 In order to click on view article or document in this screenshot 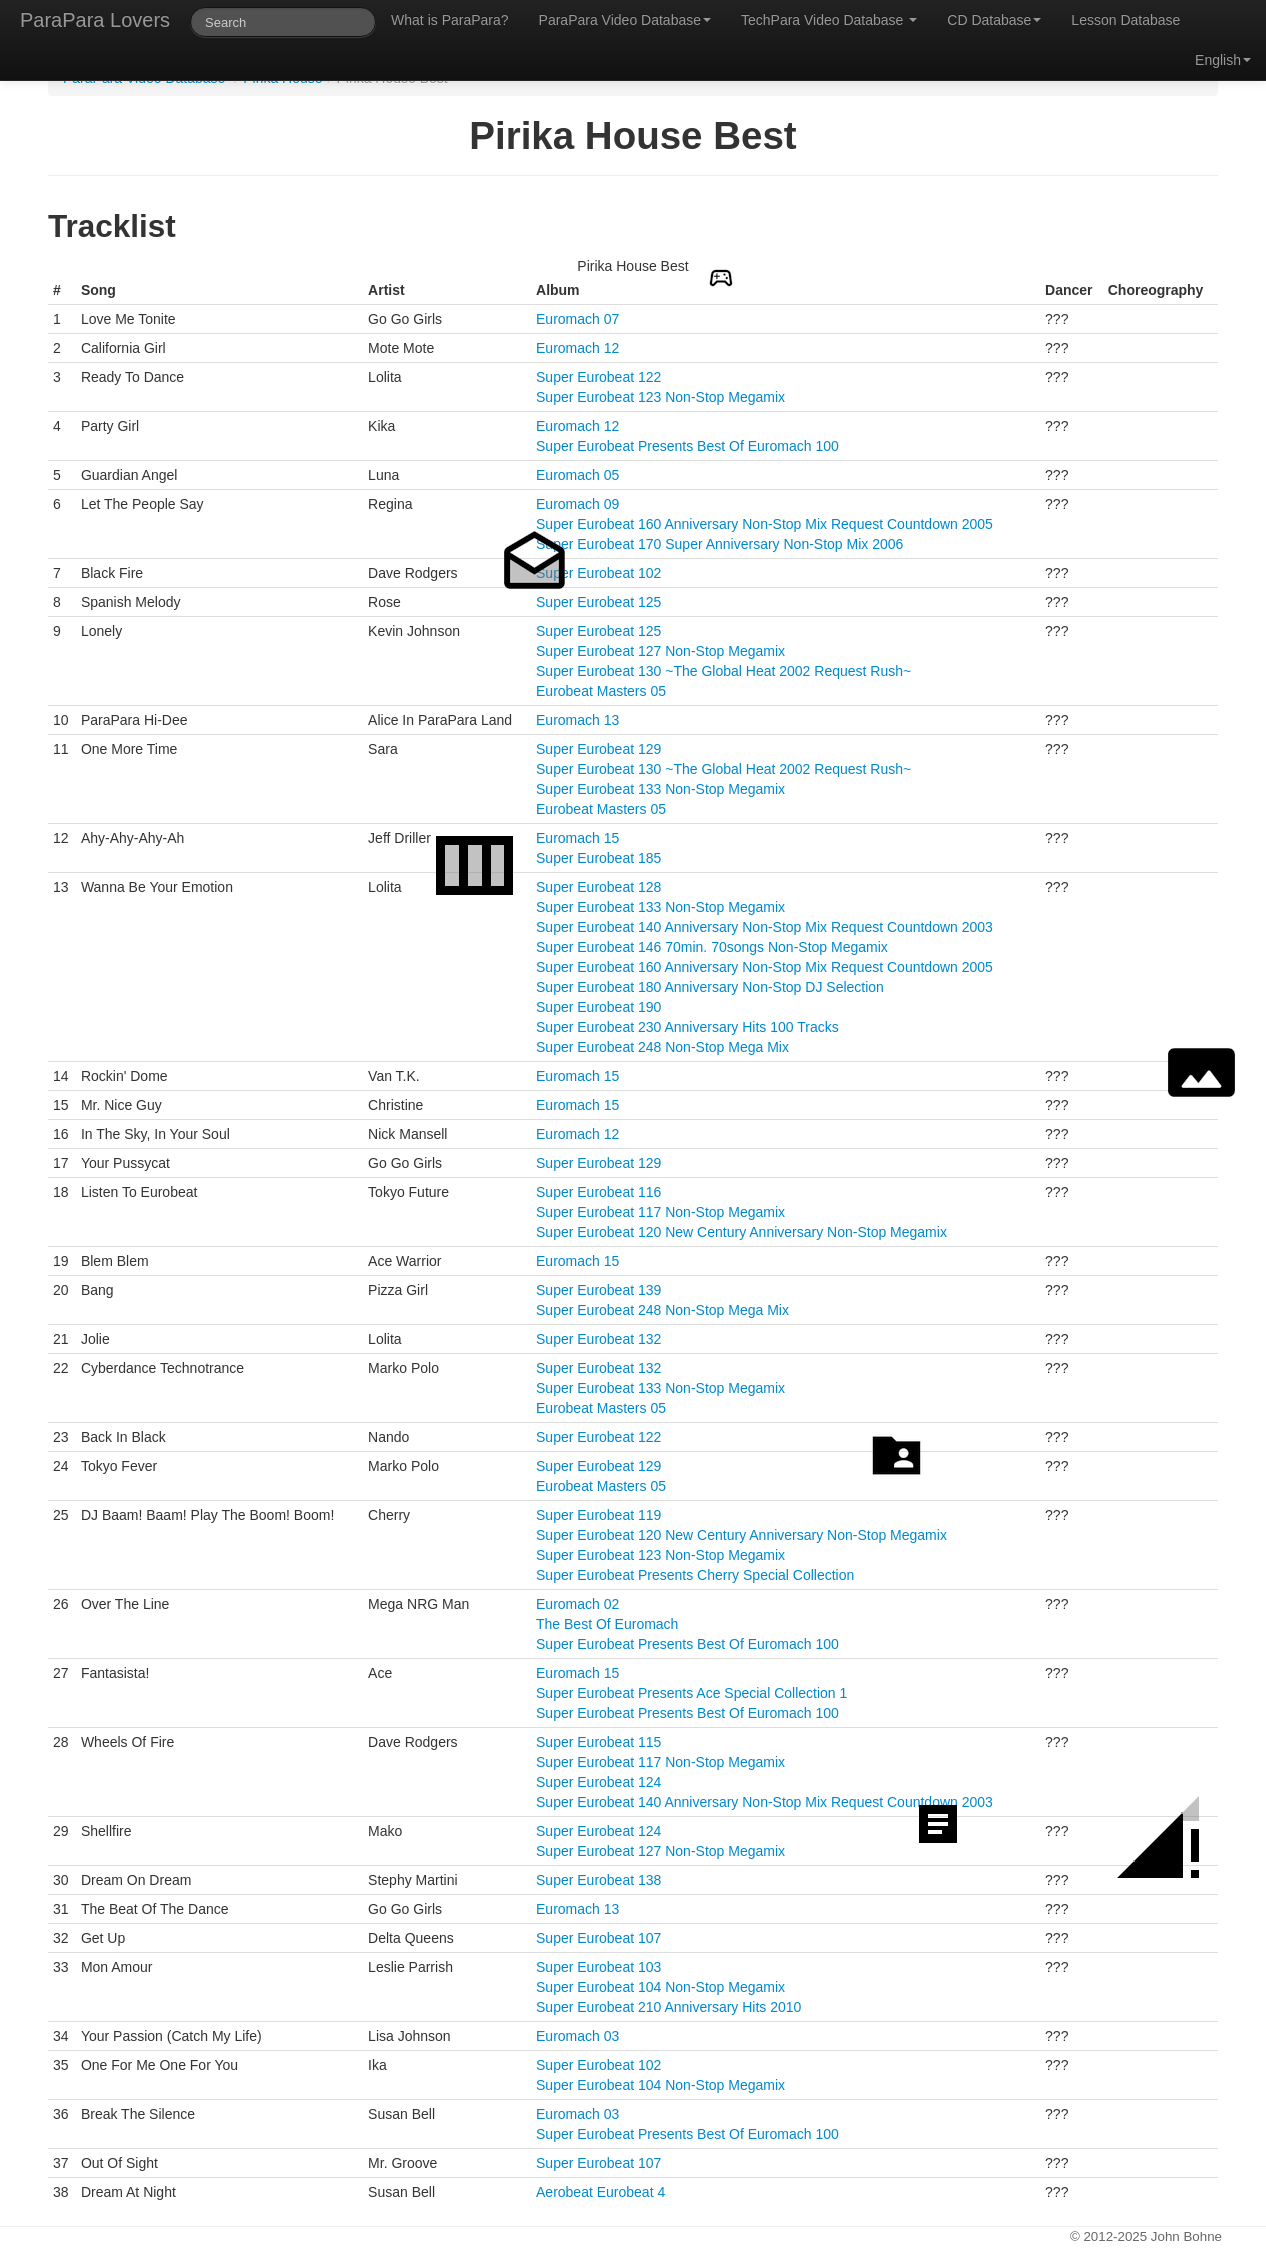, I will do `click(938, 1824)`.